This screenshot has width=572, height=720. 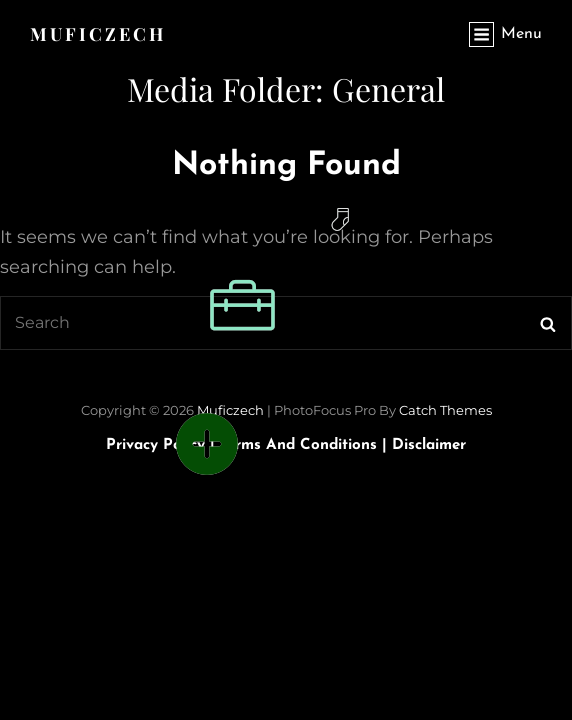 I want to click on access tools and utilities, so click(x=242, y=307).